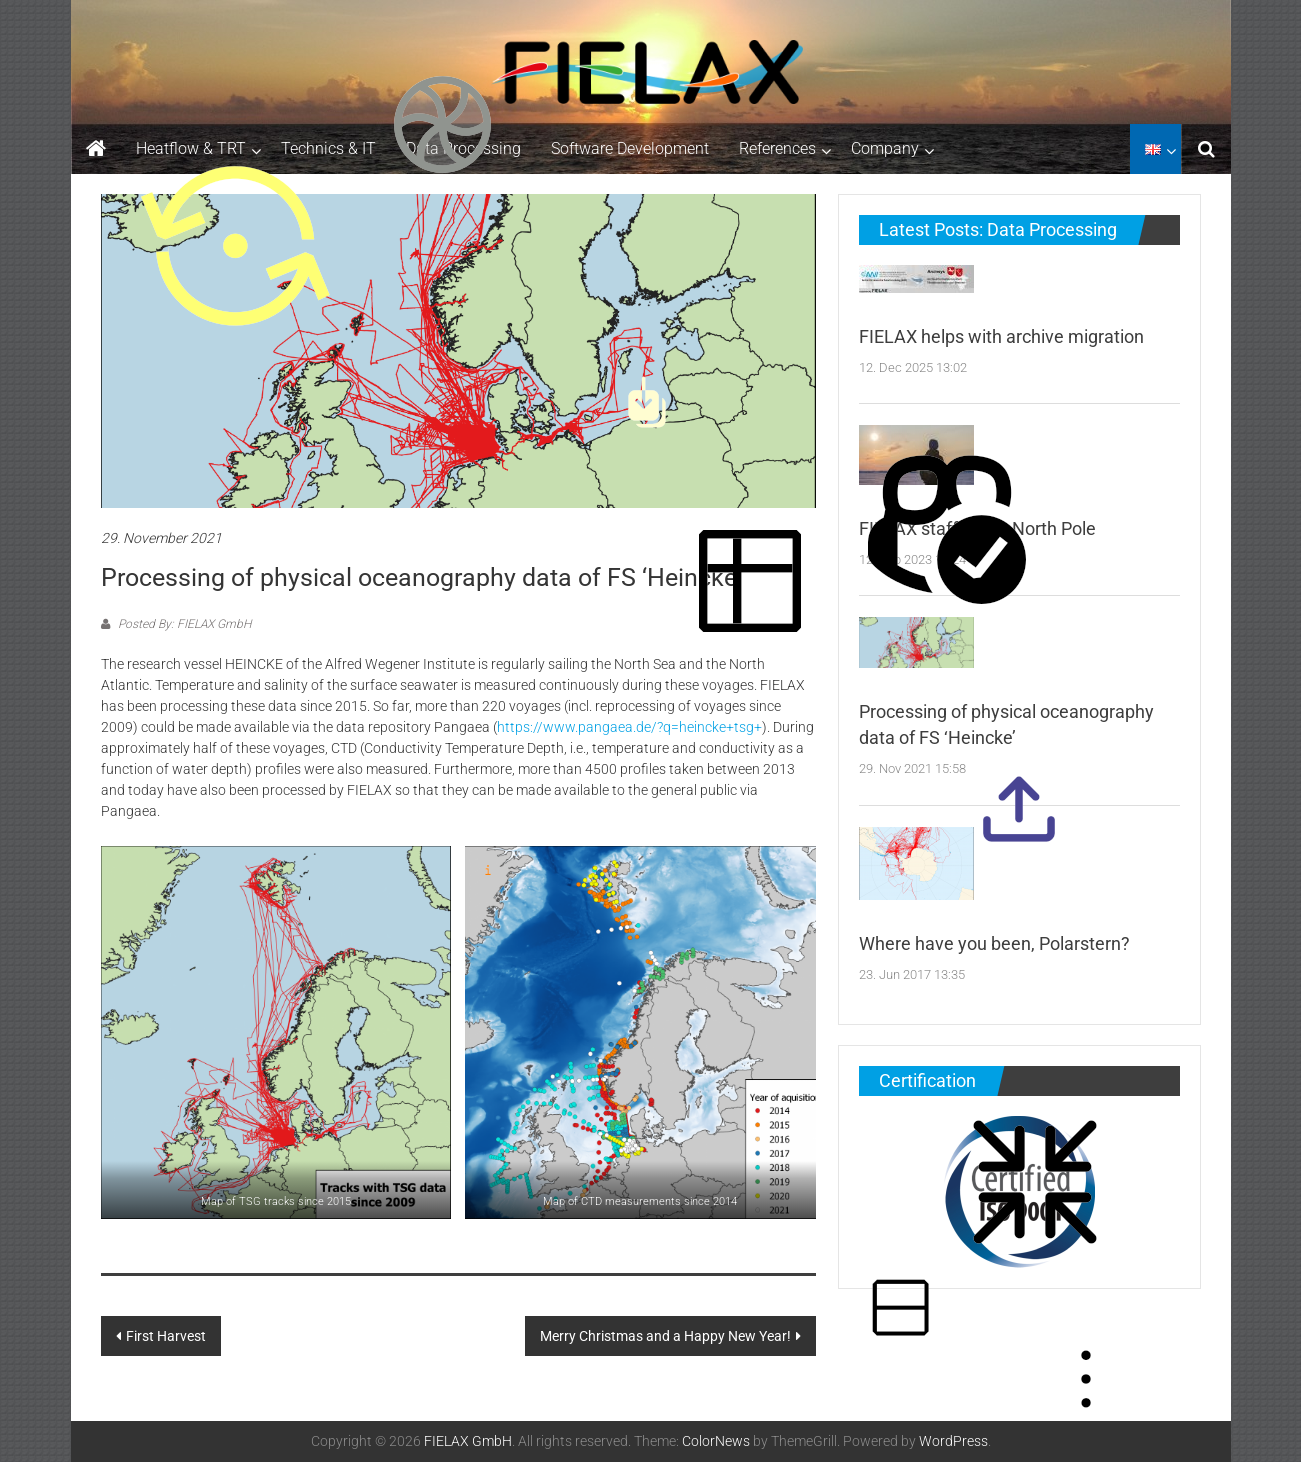  Describe the element at coordinates (1086, 1379) in the screenshot. I see `open additional options menu` at that location.